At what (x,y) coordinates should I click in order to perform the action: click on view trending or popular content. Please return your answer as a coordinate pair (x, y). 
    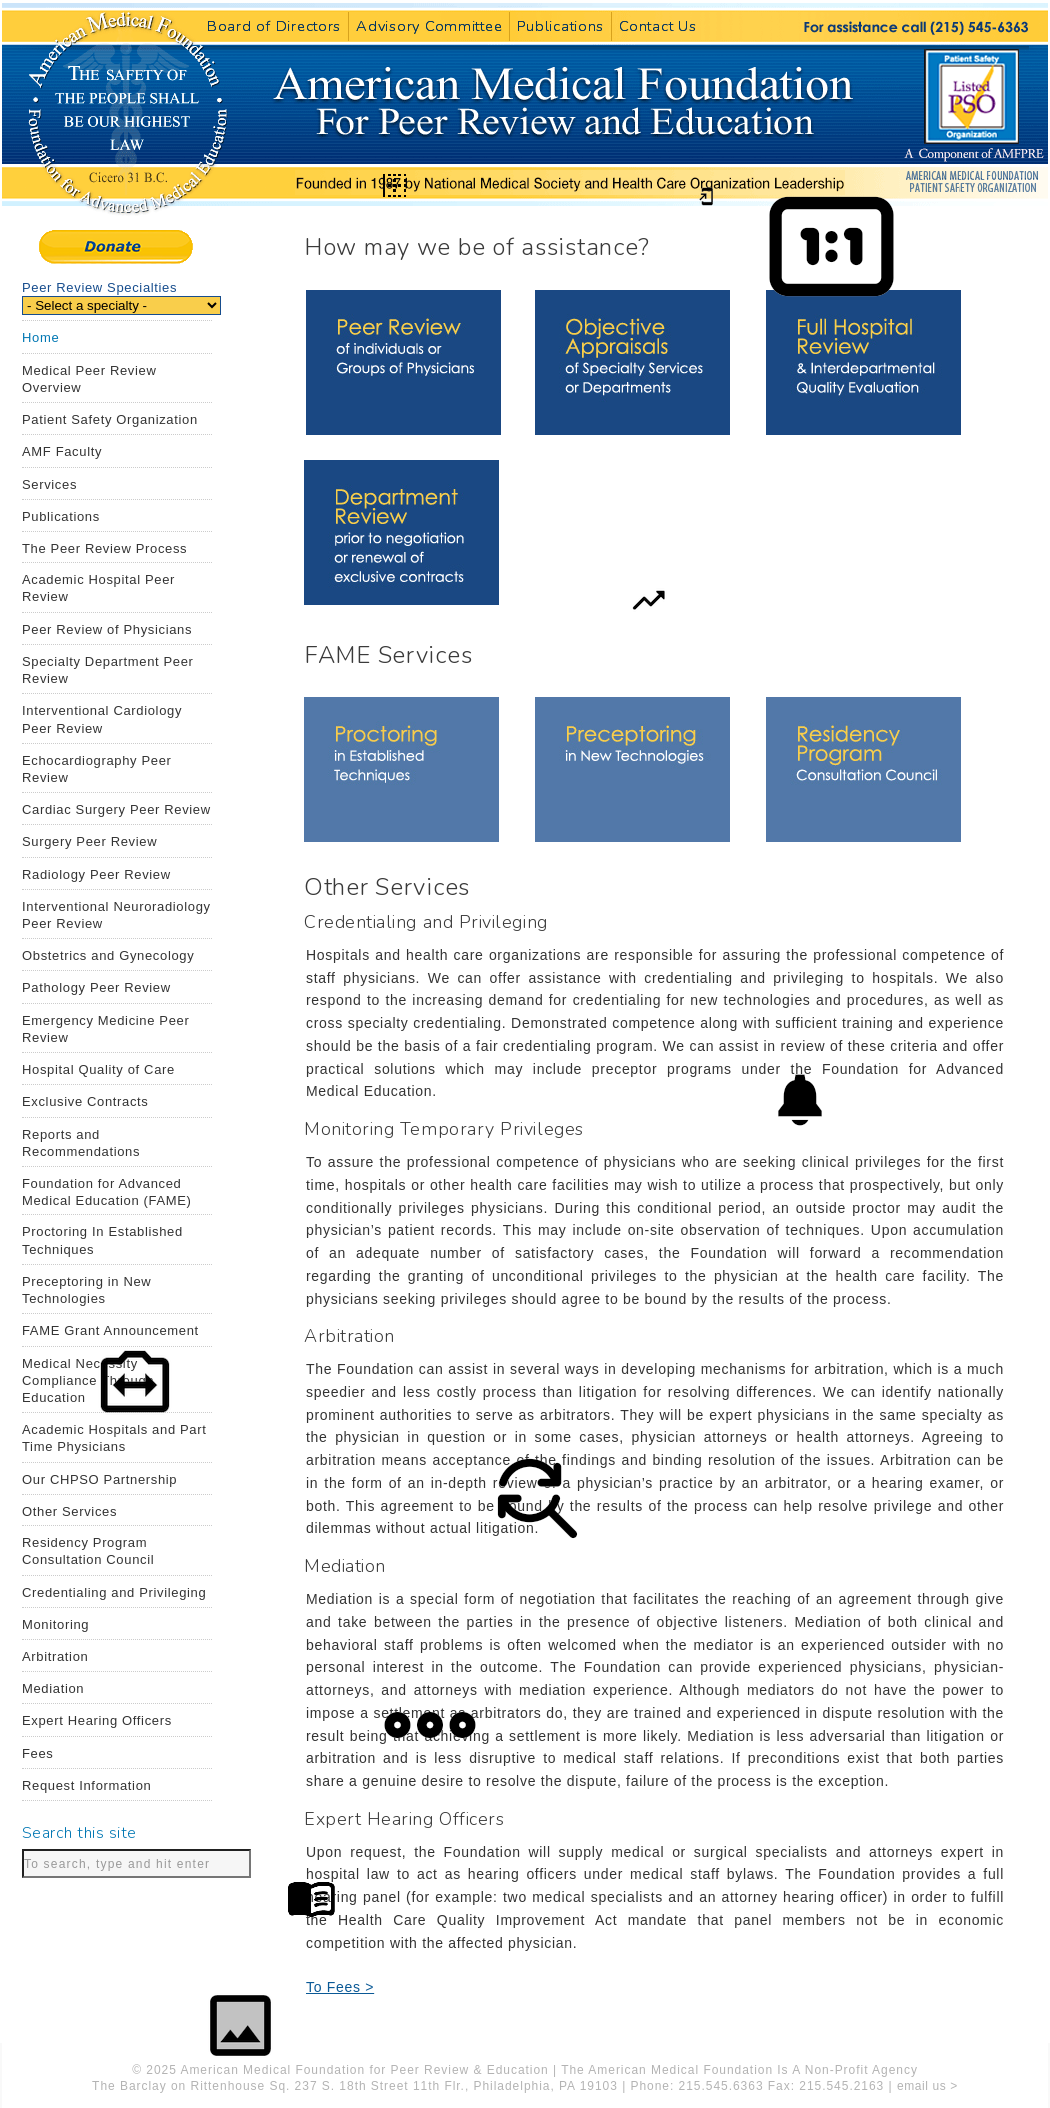
    Looking at the image, I should click on (648, 600).